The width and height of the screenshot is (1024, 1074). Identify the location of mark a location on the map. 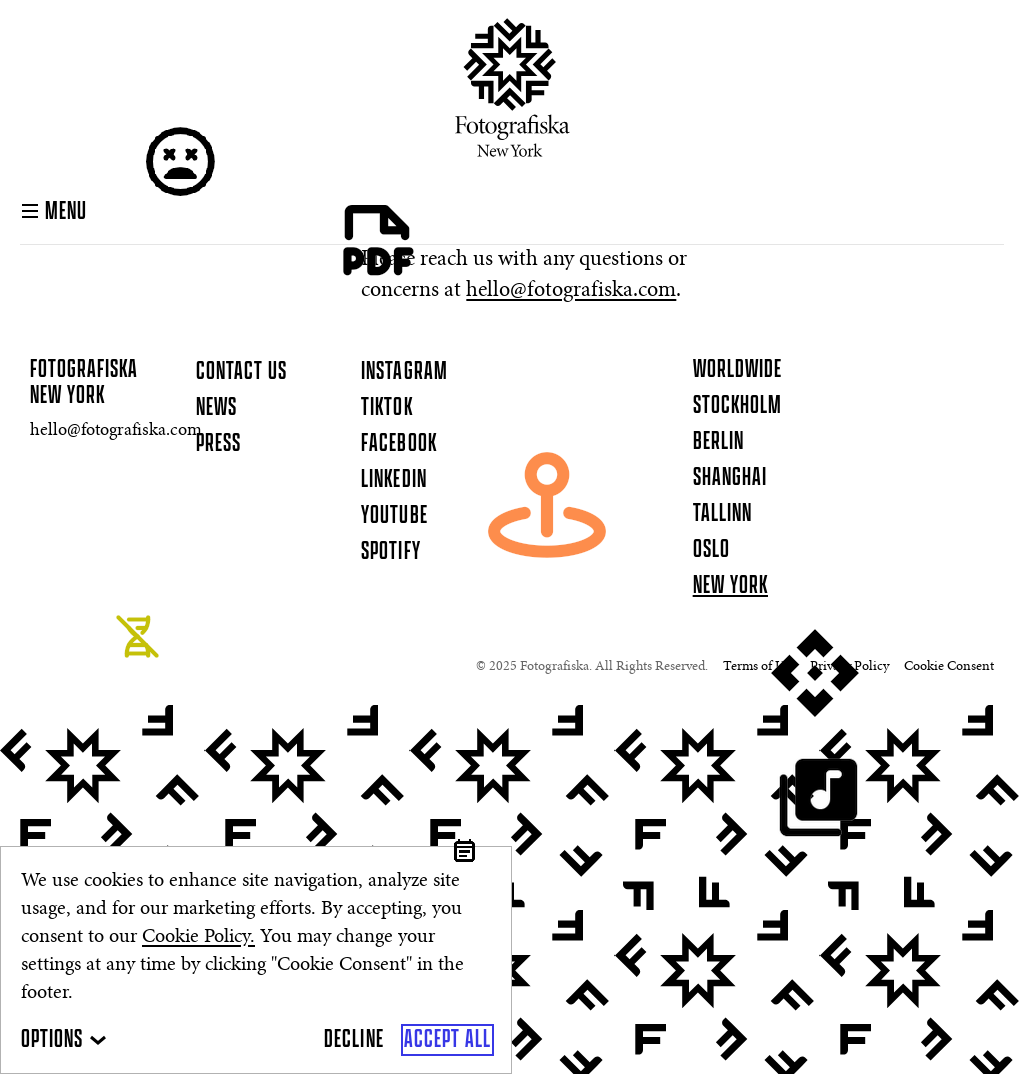
(547, 507).